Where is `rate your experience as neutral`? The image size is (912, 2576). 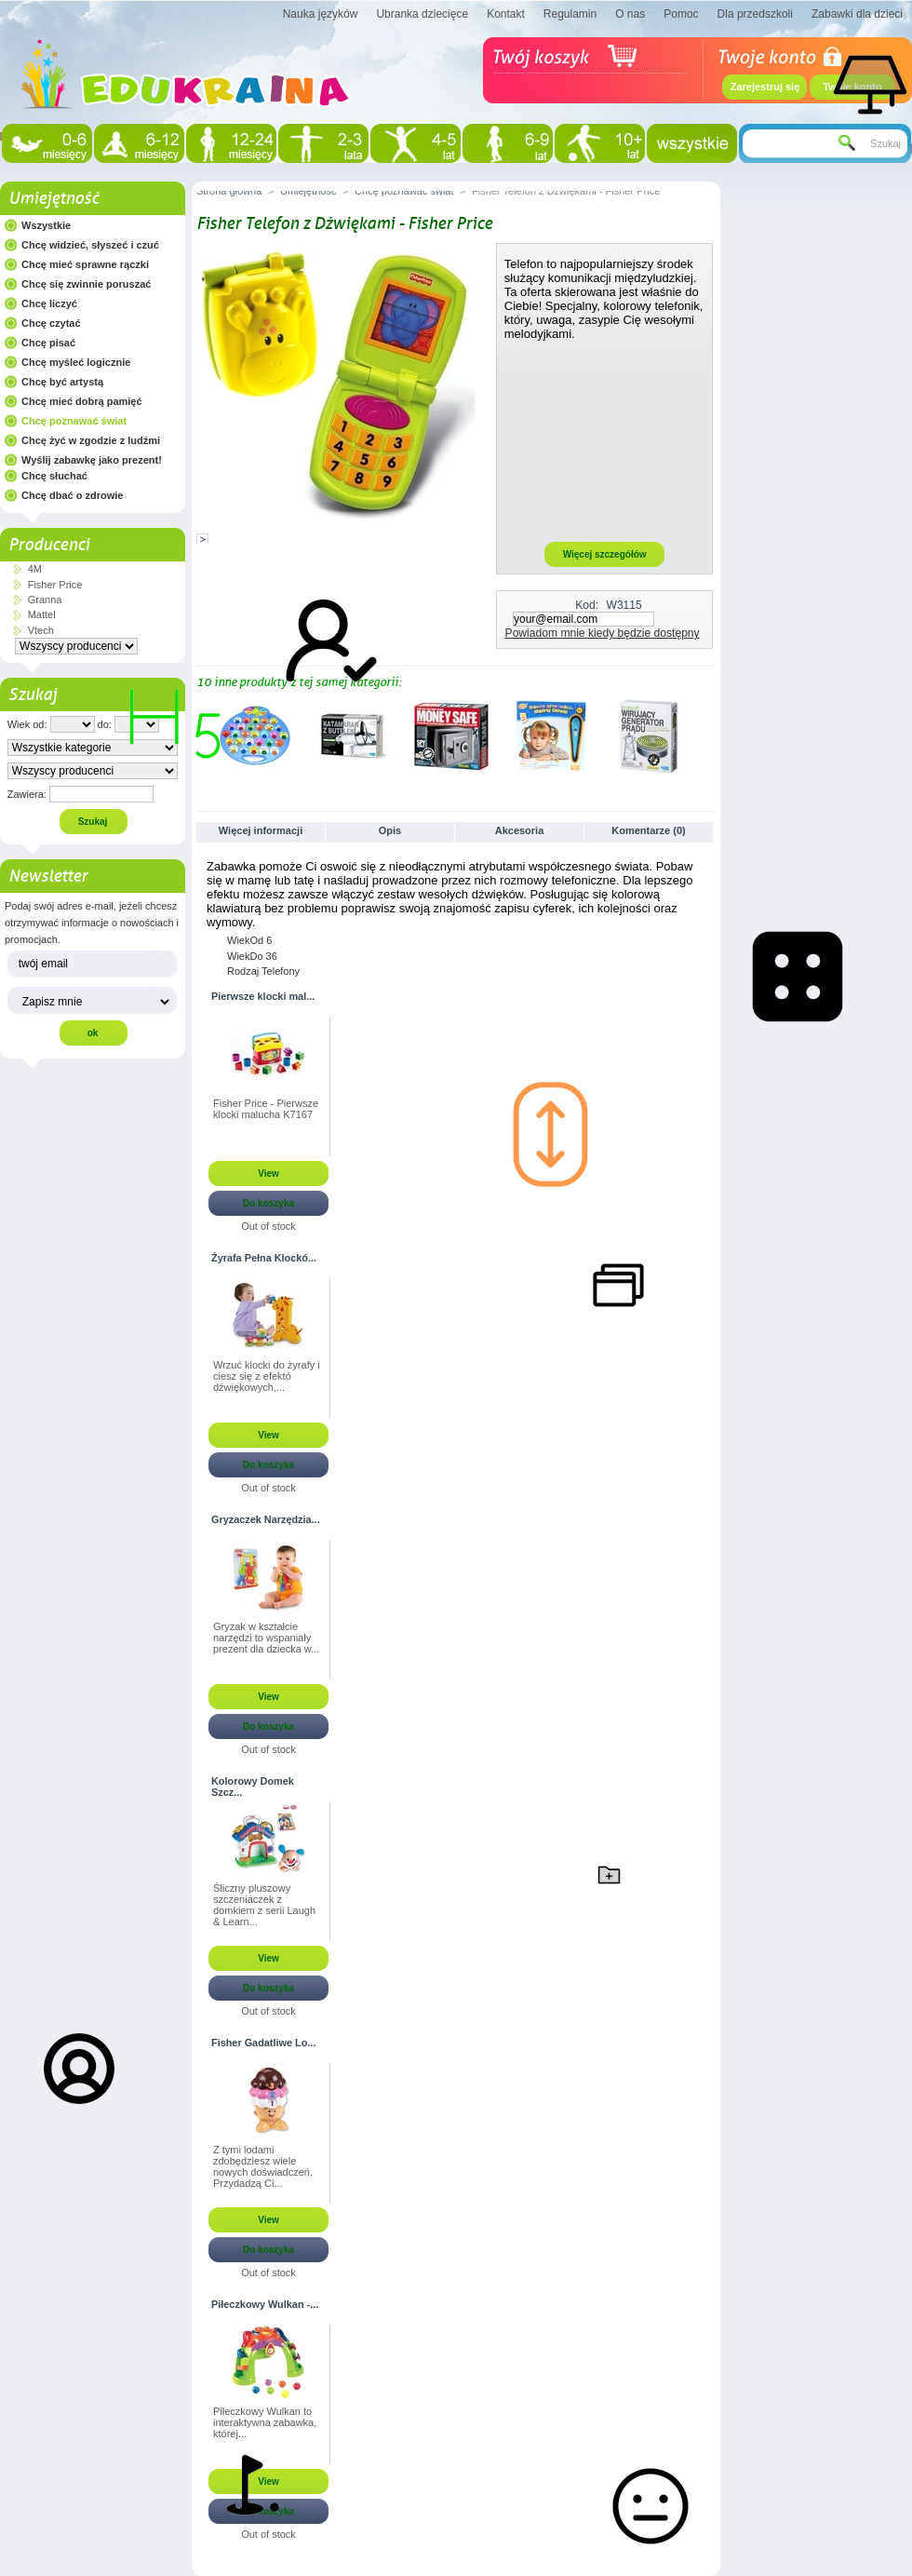
rate your experience as neutral is located at coordinates (650, 2506).